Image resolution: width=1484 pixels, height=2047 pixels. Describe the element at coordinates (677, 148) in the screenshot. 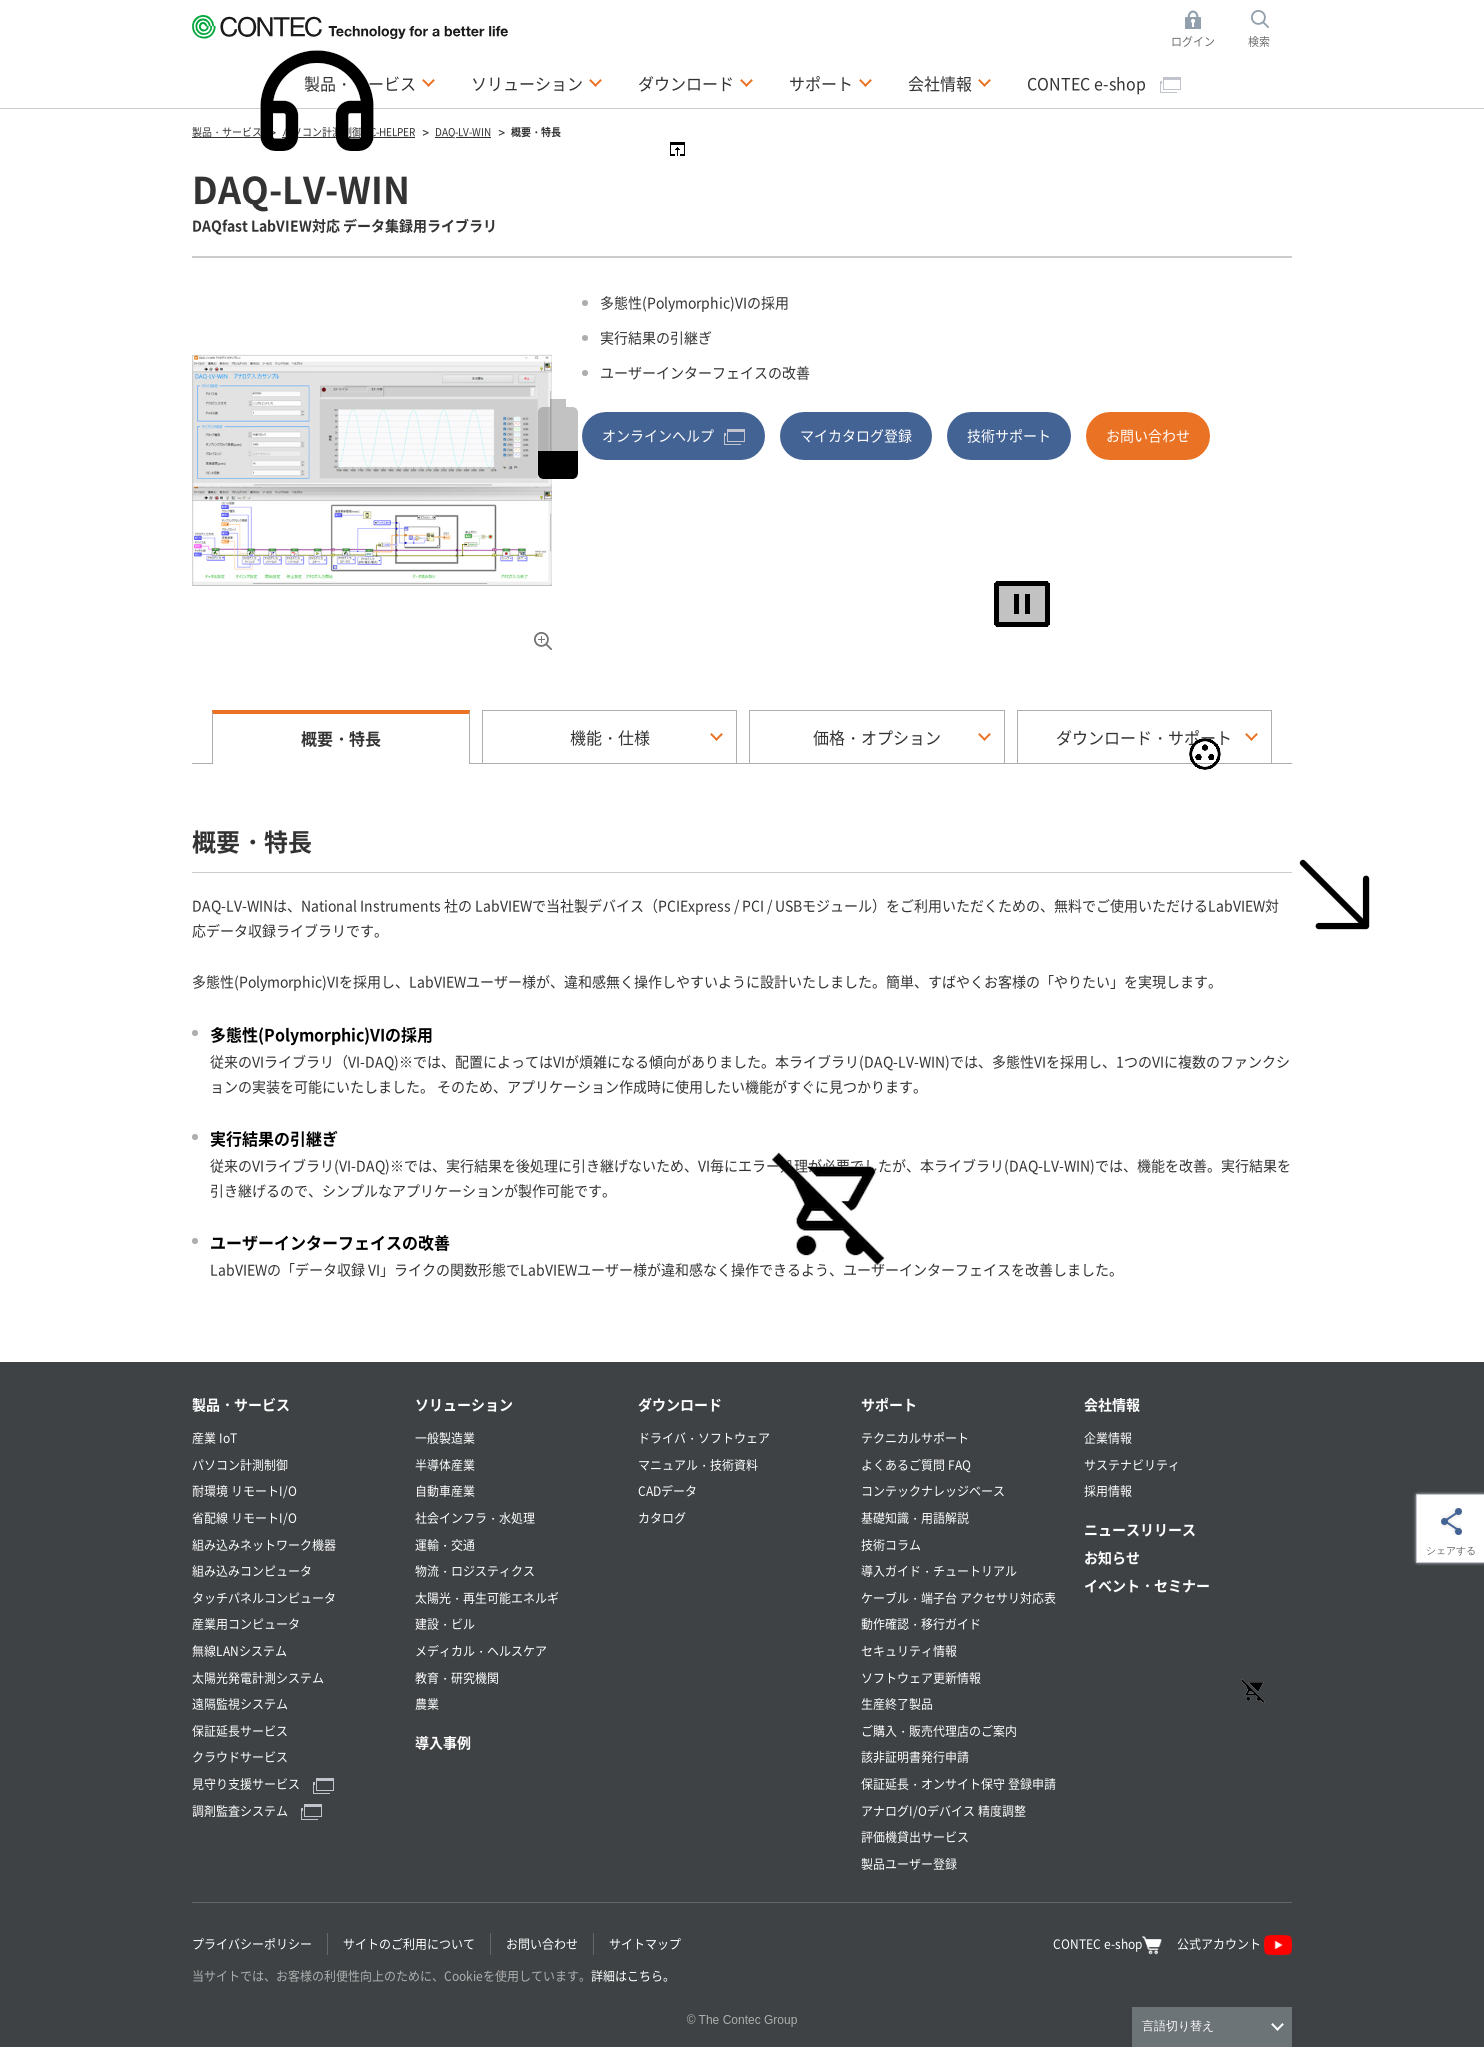

I see `open link in browser` at that location.